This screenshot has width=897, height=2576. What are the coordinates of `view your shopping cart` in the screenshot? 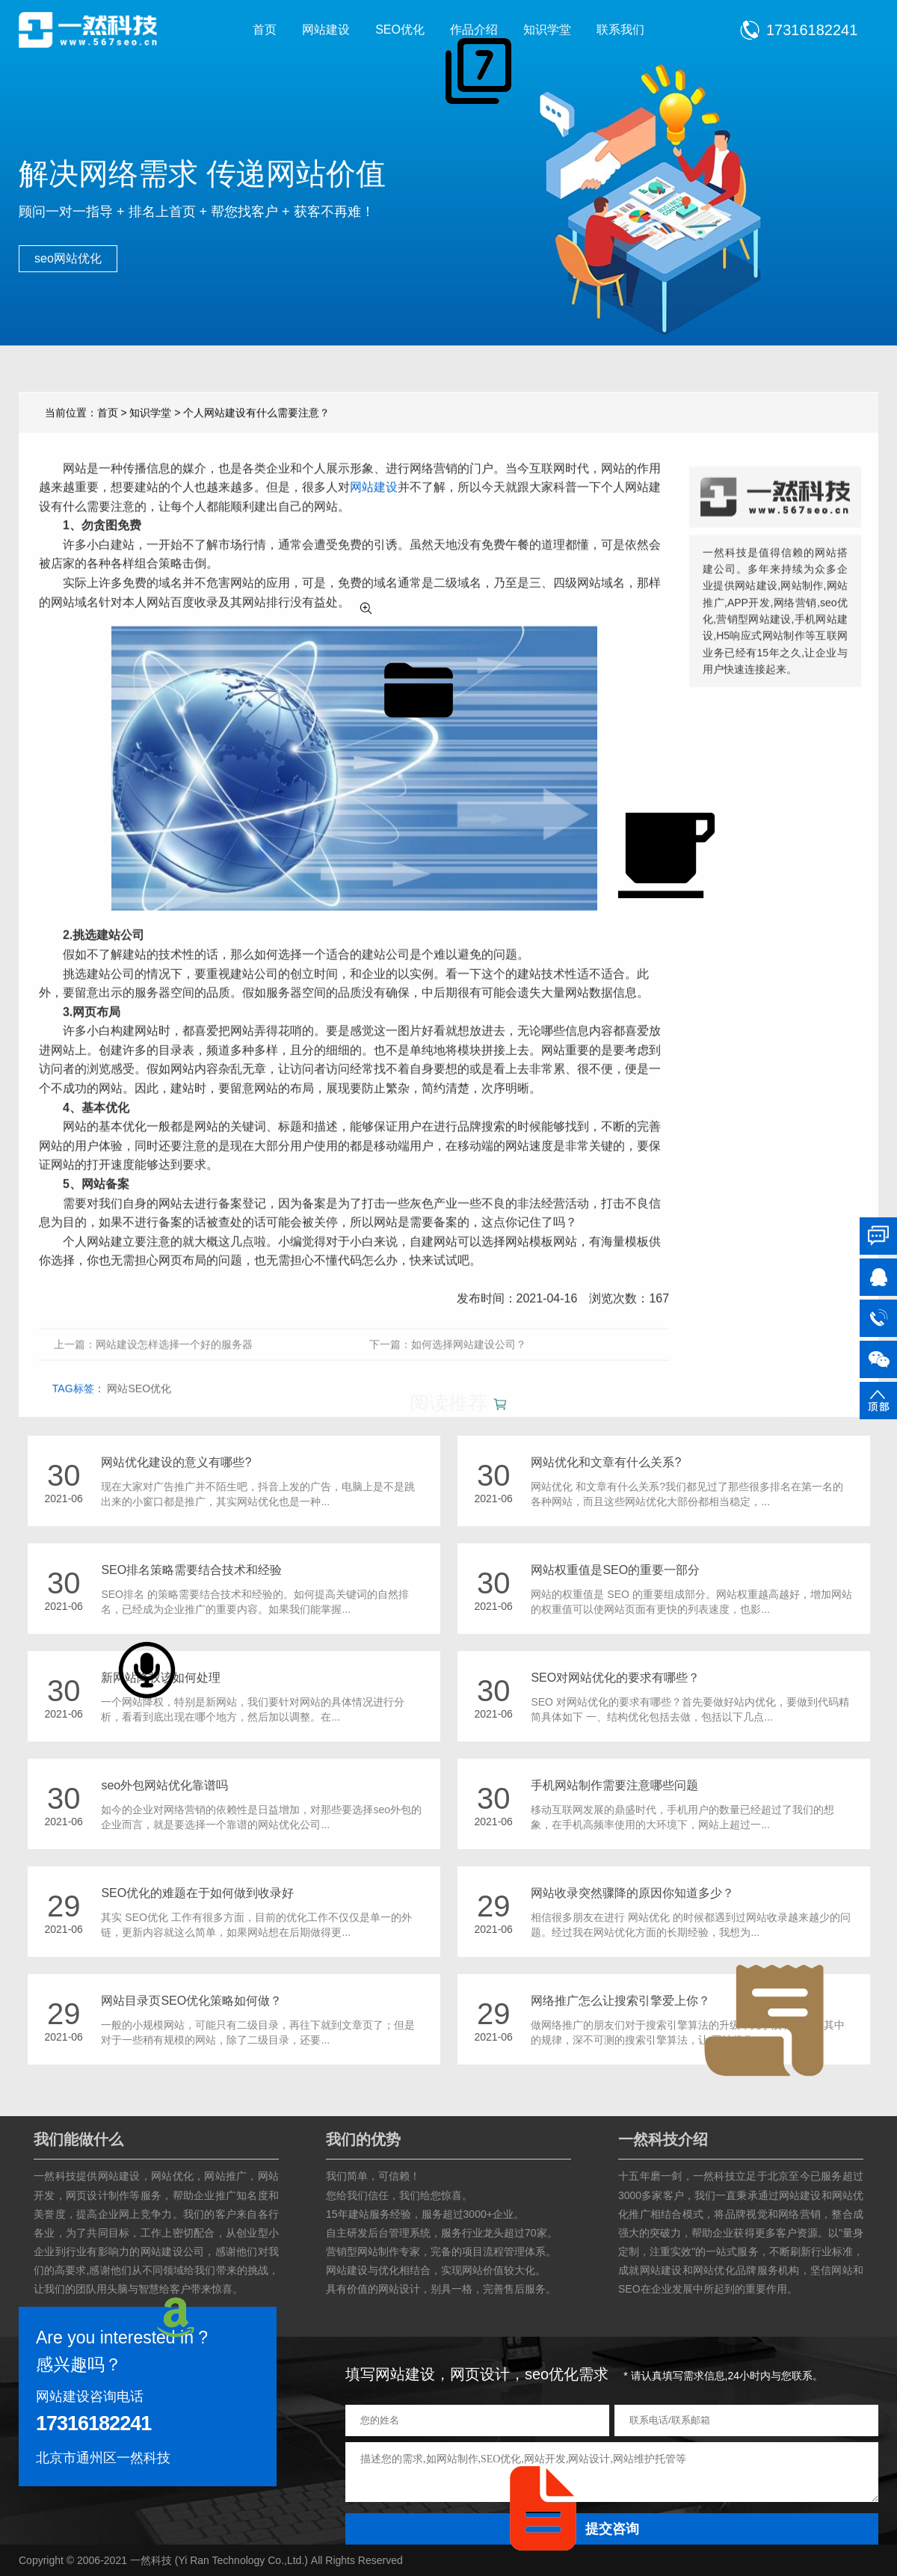 It's located at (500, 1404).